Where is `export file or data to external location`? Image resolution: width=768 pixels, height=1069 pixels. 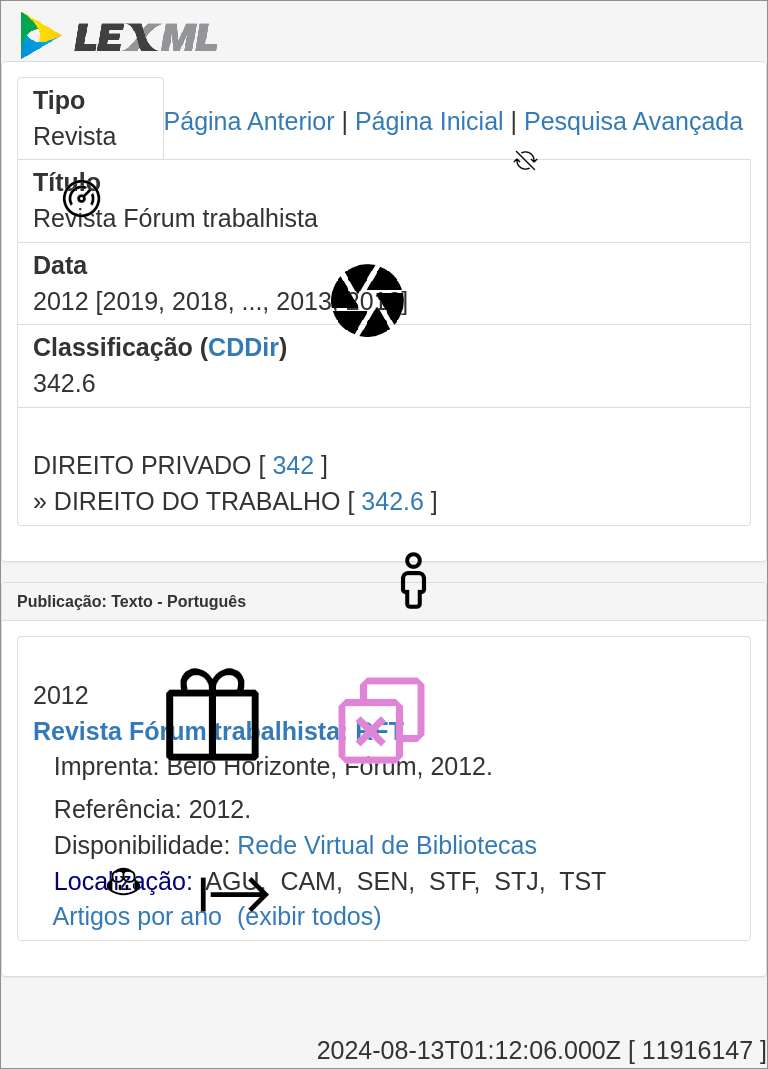
export file or data to external location is located at coordinates (235, 897).